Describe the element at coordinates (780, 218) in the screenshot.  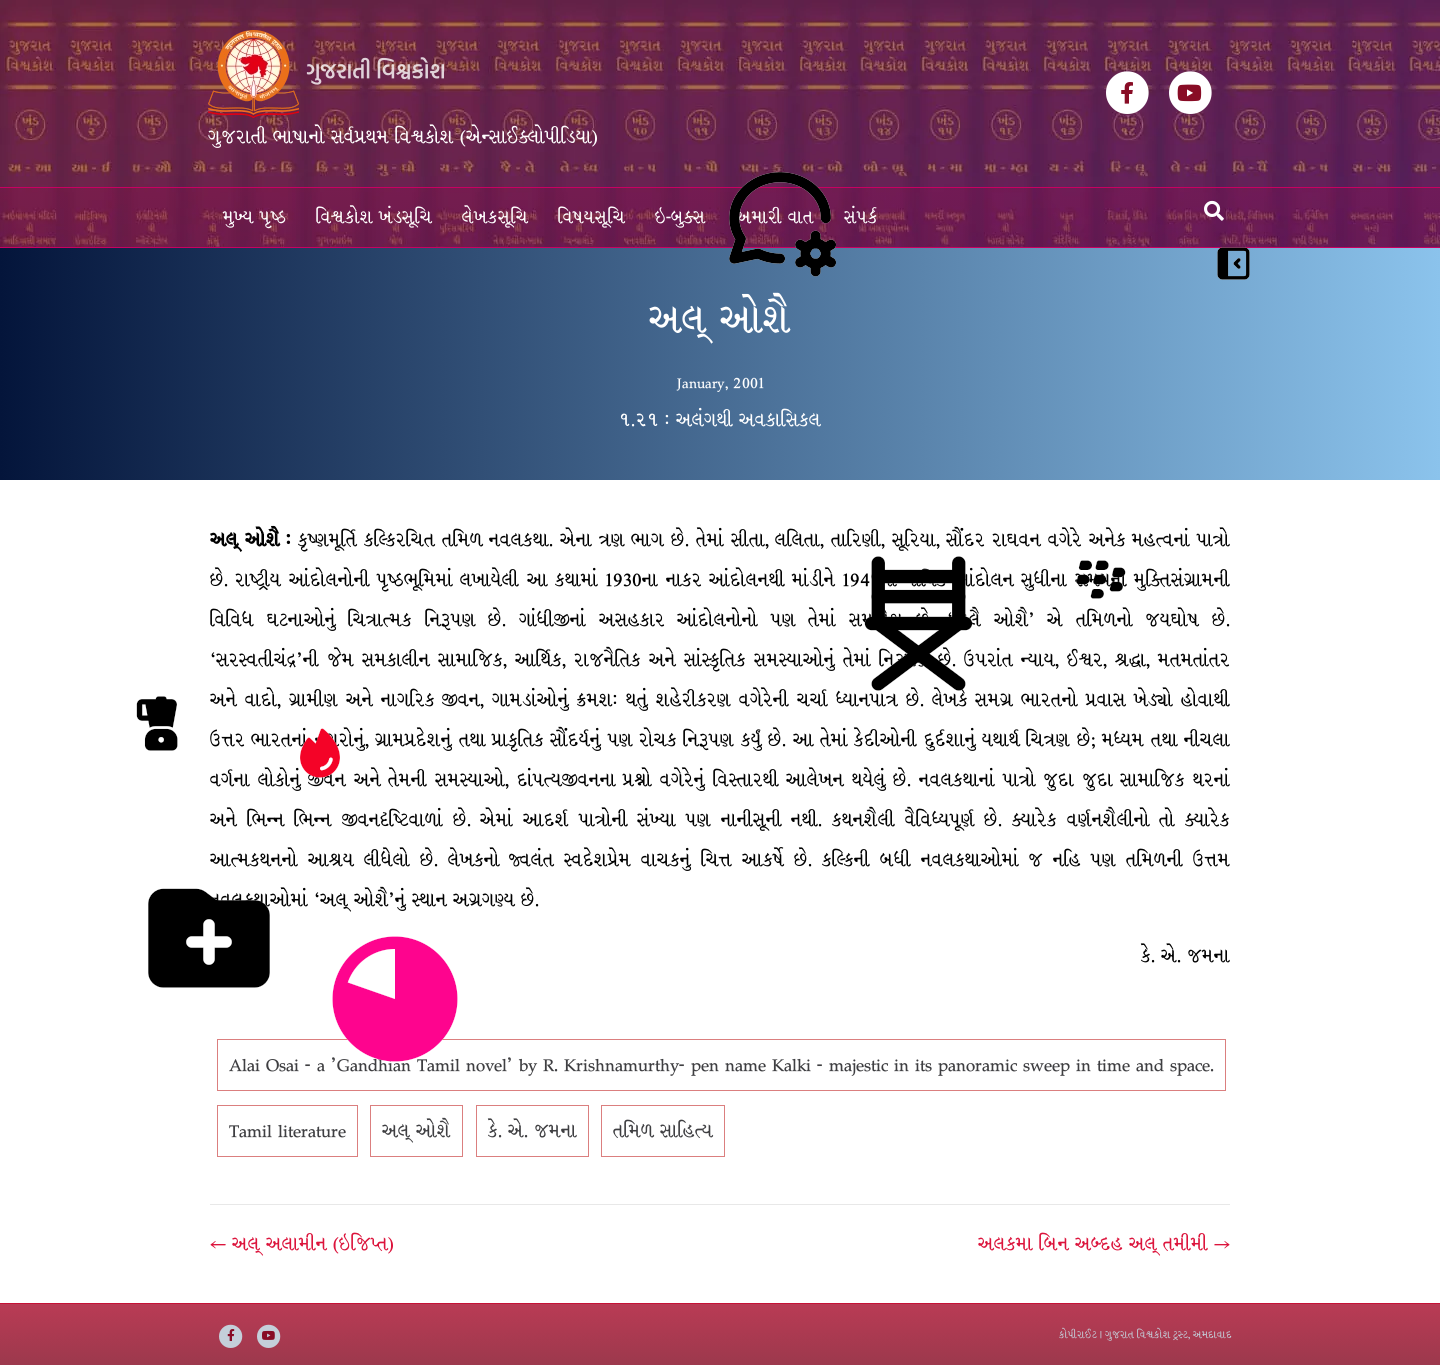
I see `access message settings` at that location.